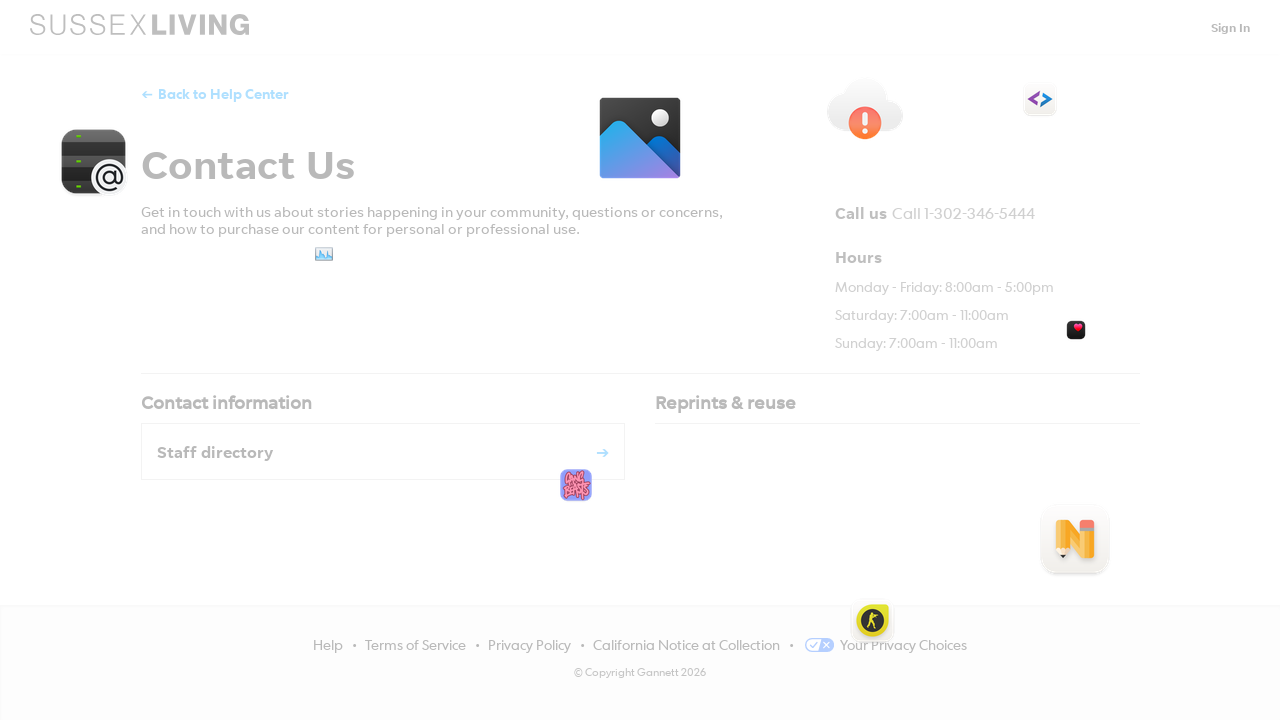  What do you see at coordinates (1040, 99) in the screenshot?
I see `open smartgit version control client` at bounding box center [1040, 99].